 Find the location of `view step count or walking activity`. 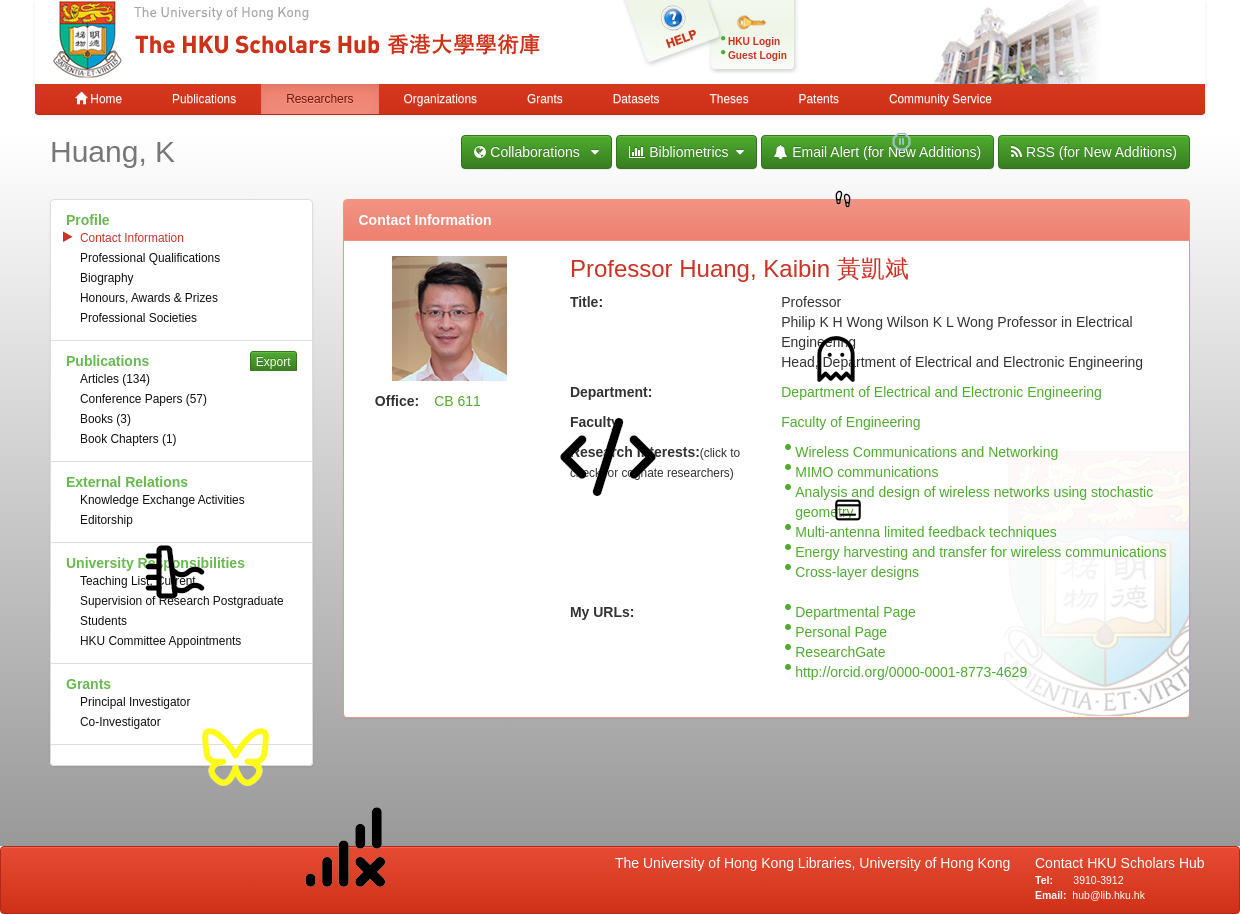

view step count or walking activity is located at coordinates (843, 199).